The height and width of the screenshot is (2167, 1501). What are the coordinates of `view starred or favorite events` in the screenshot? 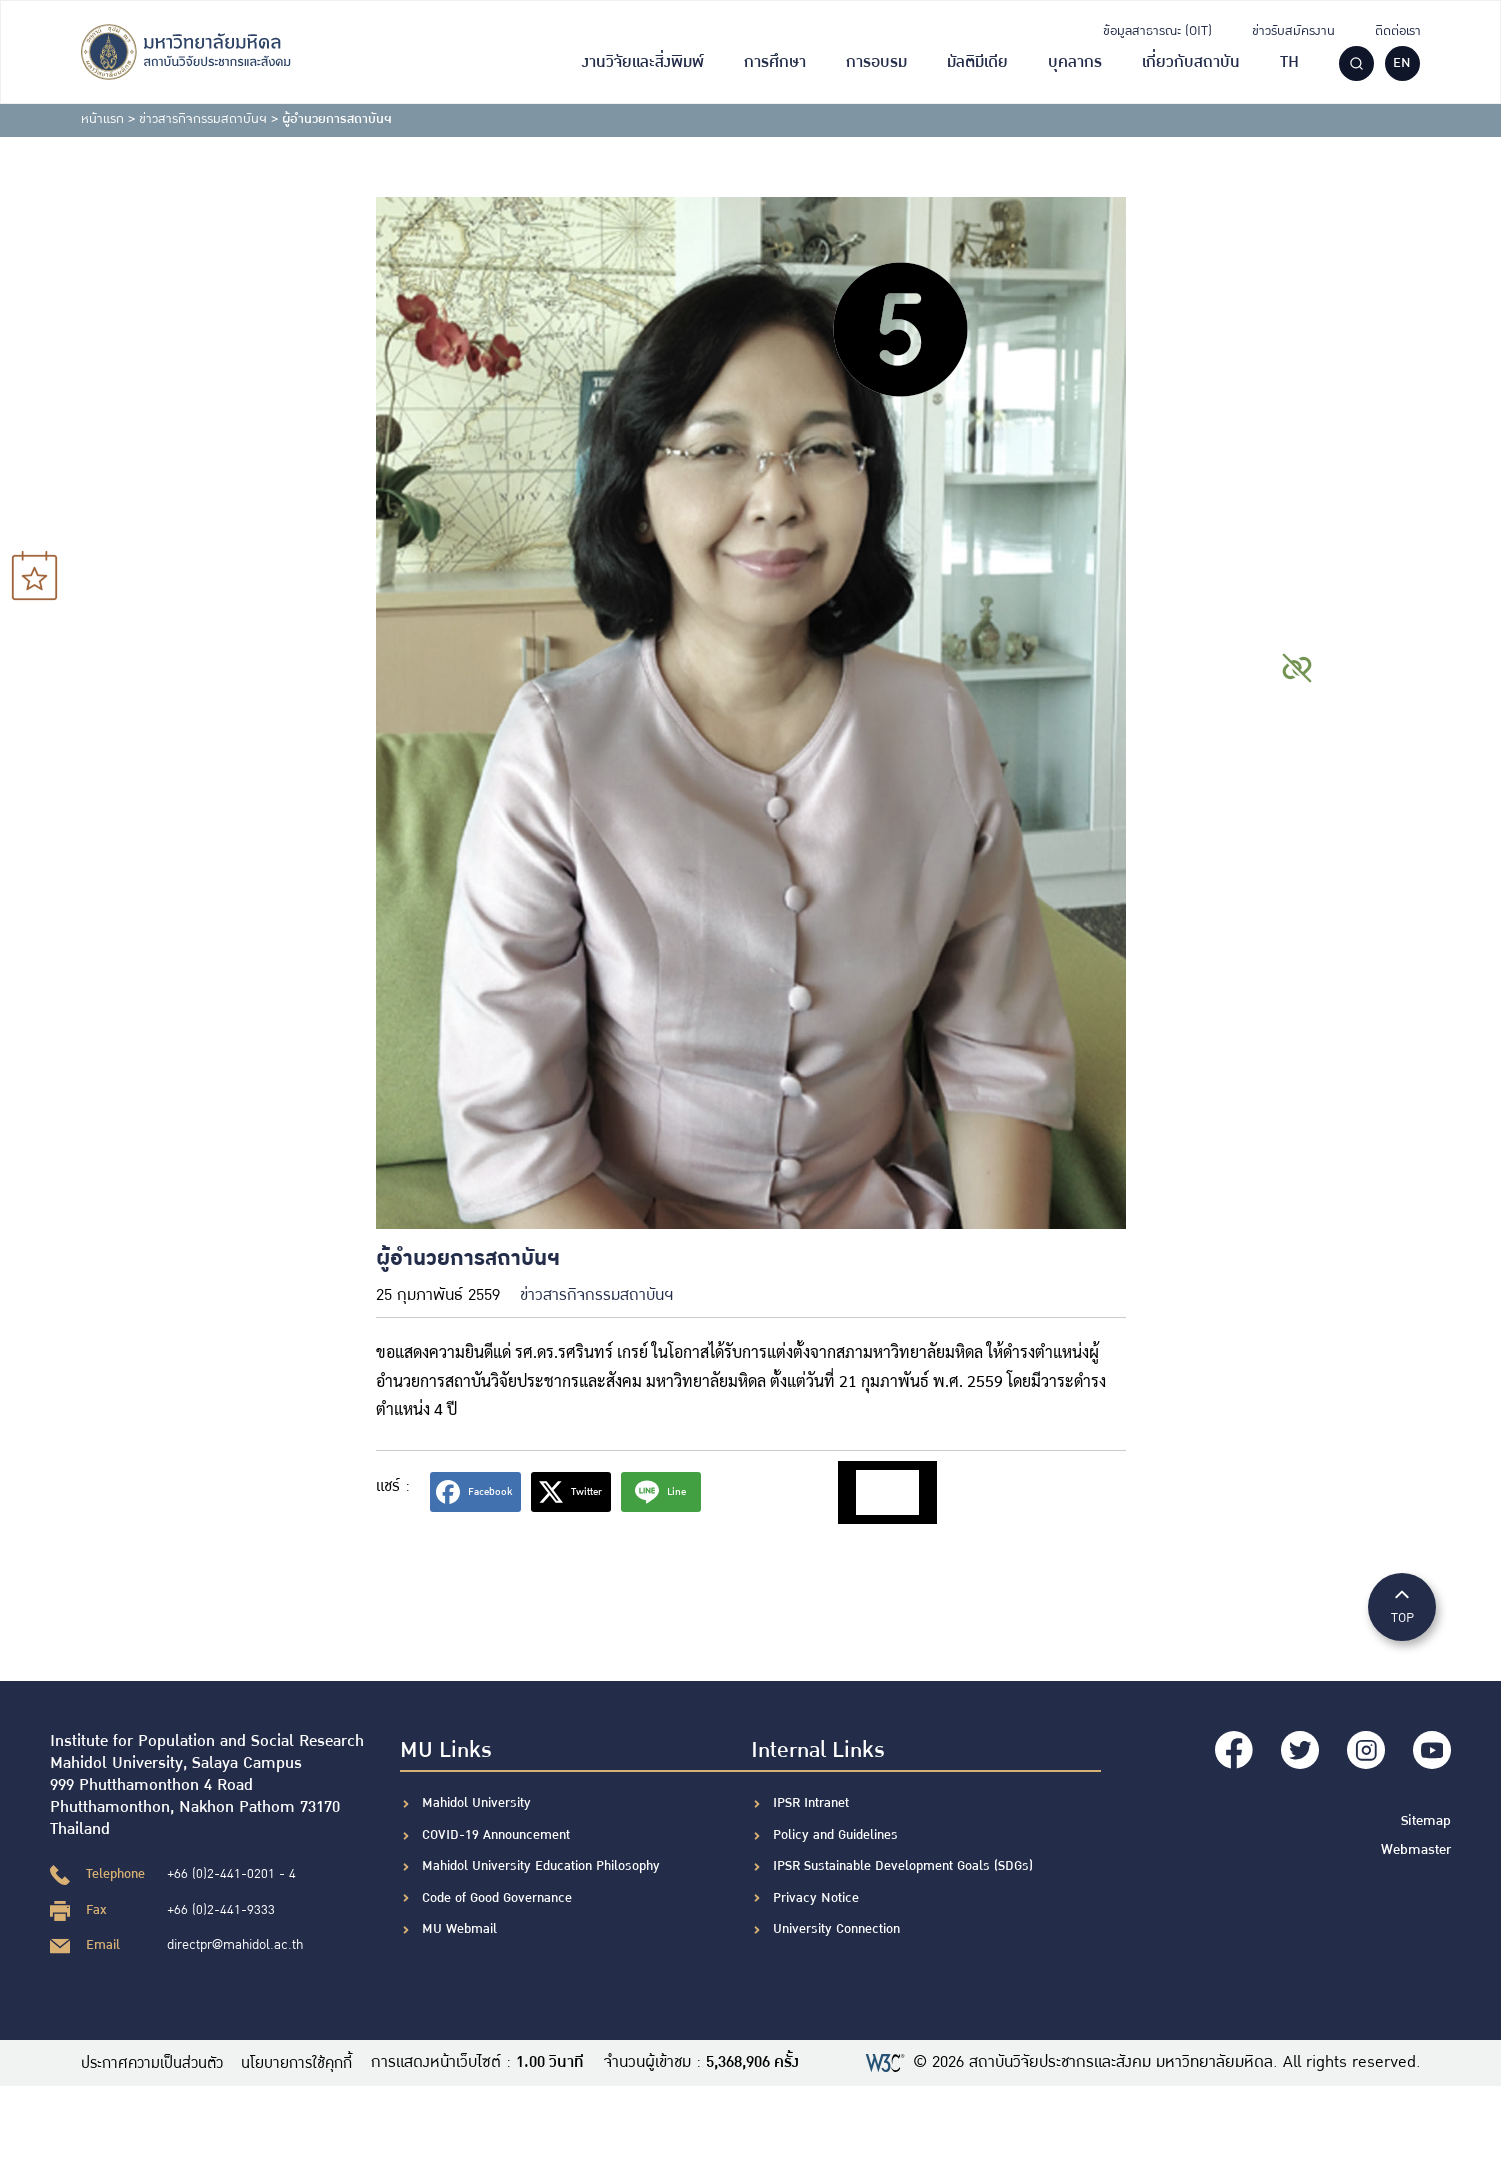 It's located at (34, 577).